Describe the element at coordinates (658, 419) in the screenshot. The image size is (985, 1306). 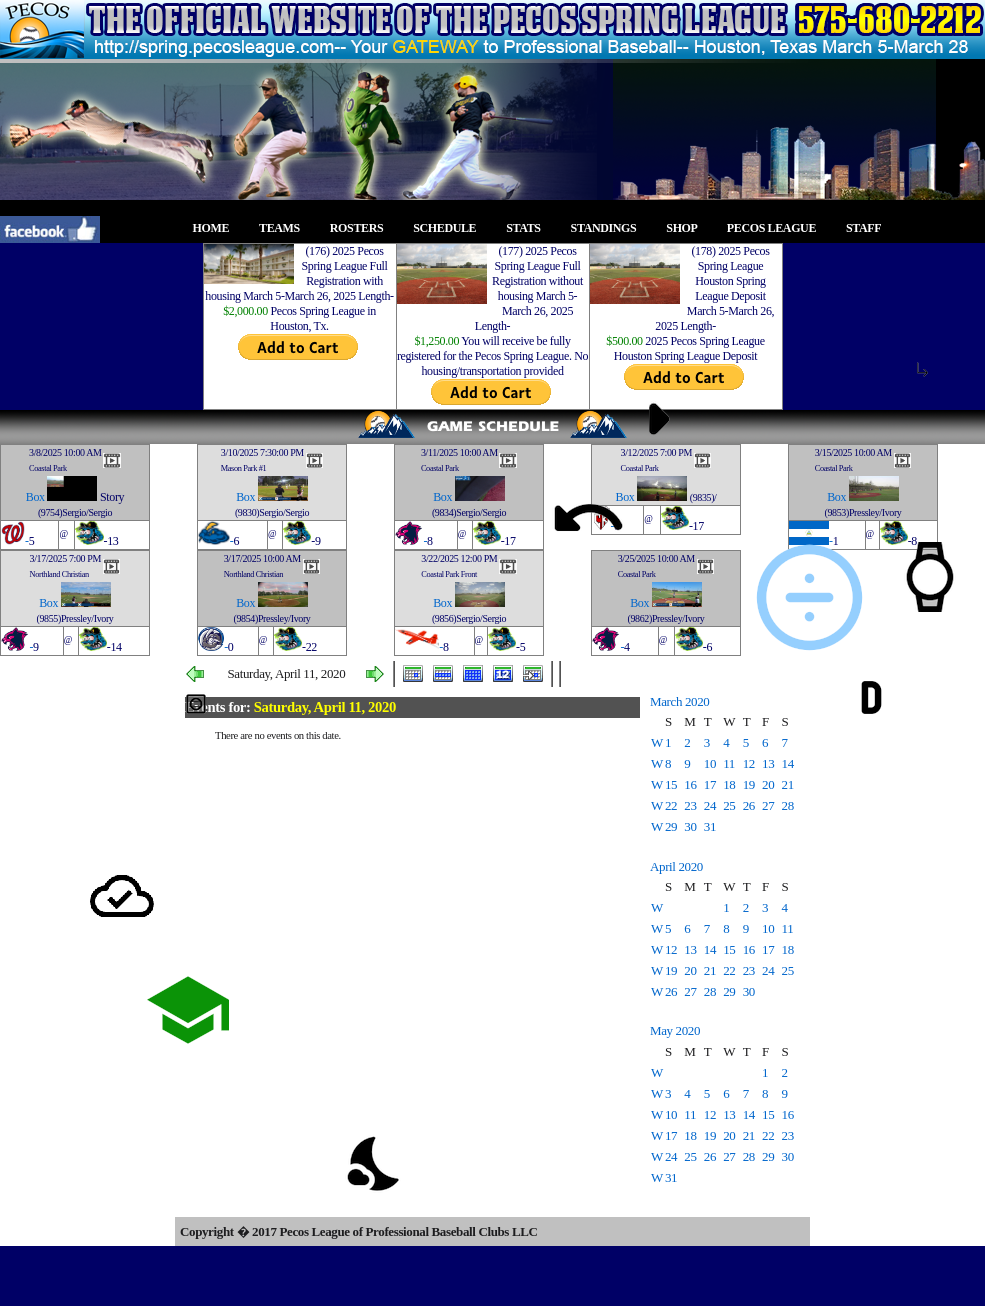
I see `navigate to the next item or screen` at that location.